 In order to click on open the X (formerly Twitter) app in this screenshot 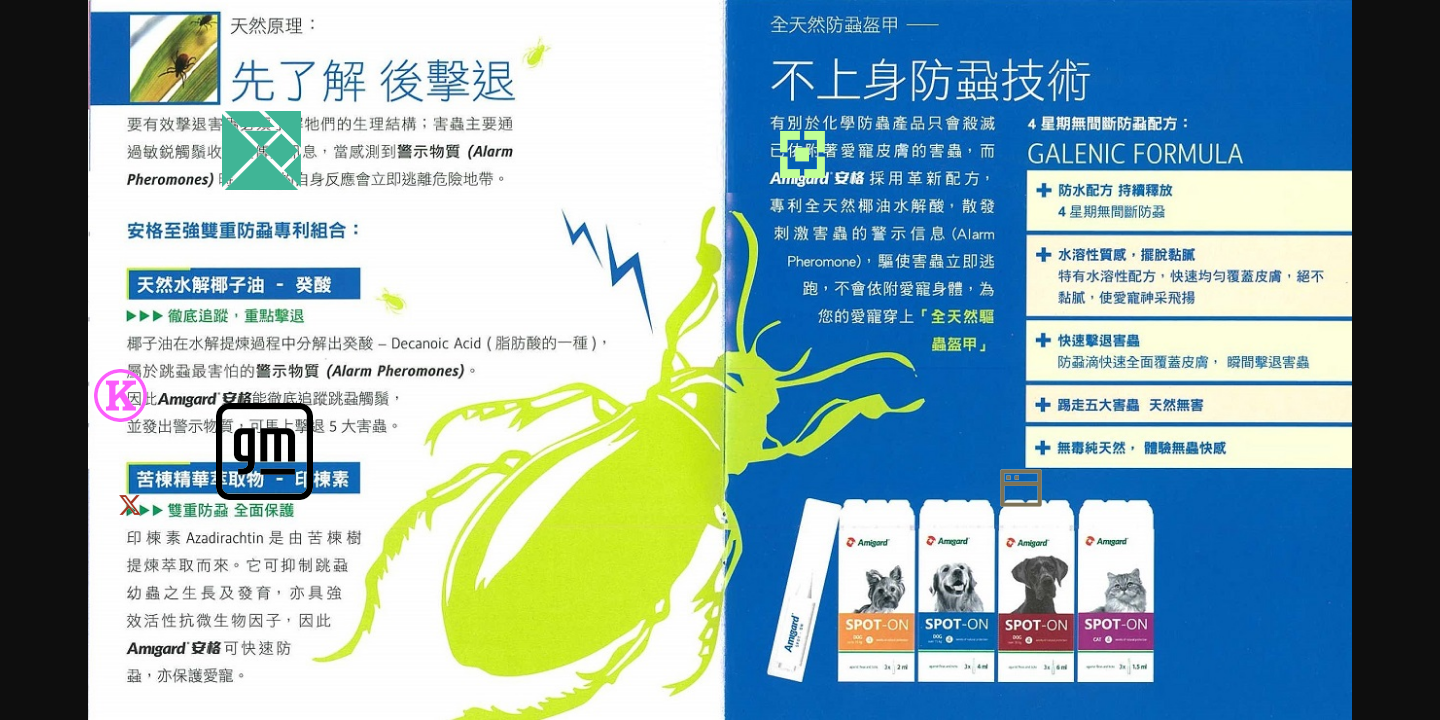, I will do `click(130, 505)`.